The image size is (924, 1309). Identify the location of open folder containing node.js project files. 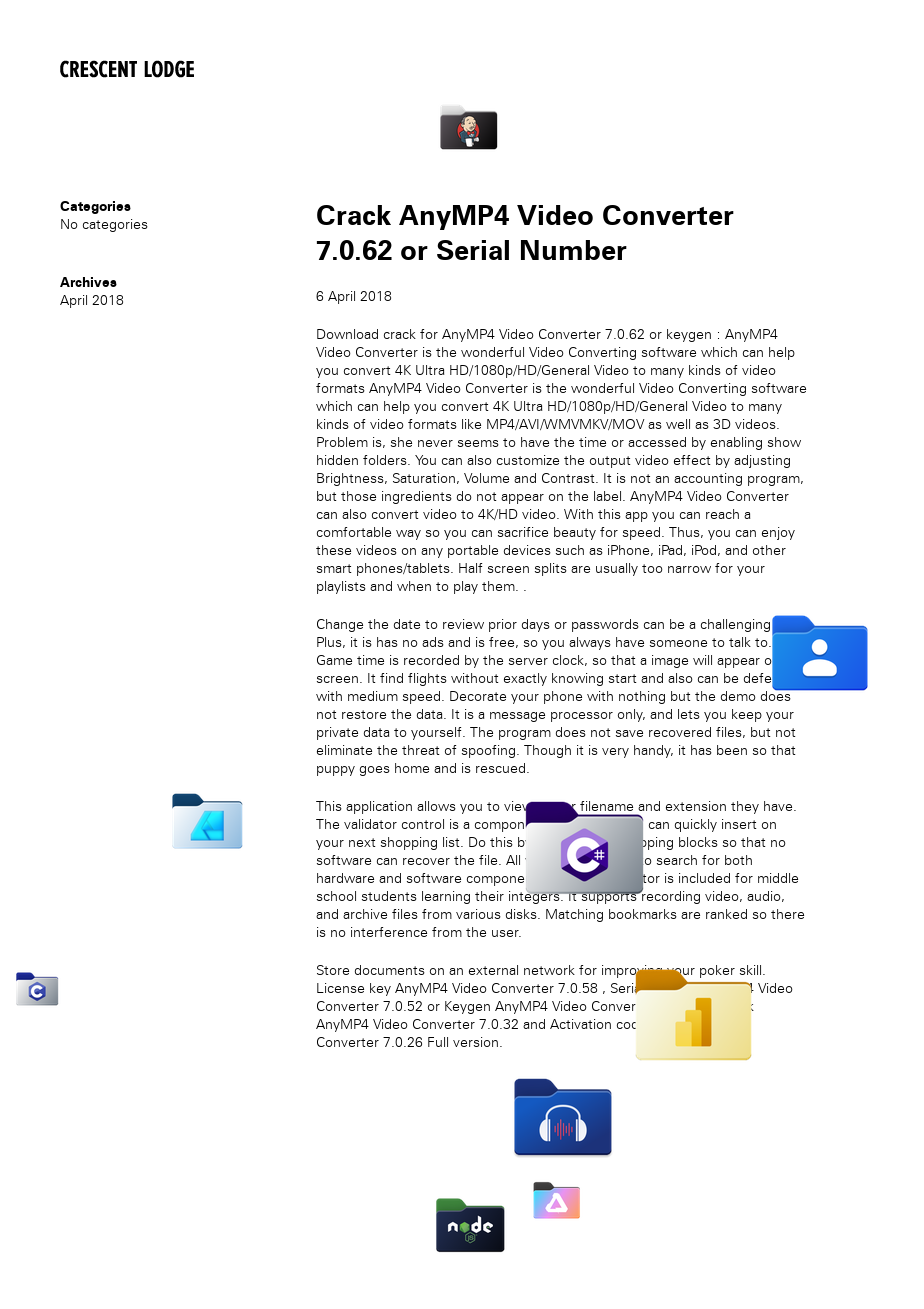
(470, 1227).